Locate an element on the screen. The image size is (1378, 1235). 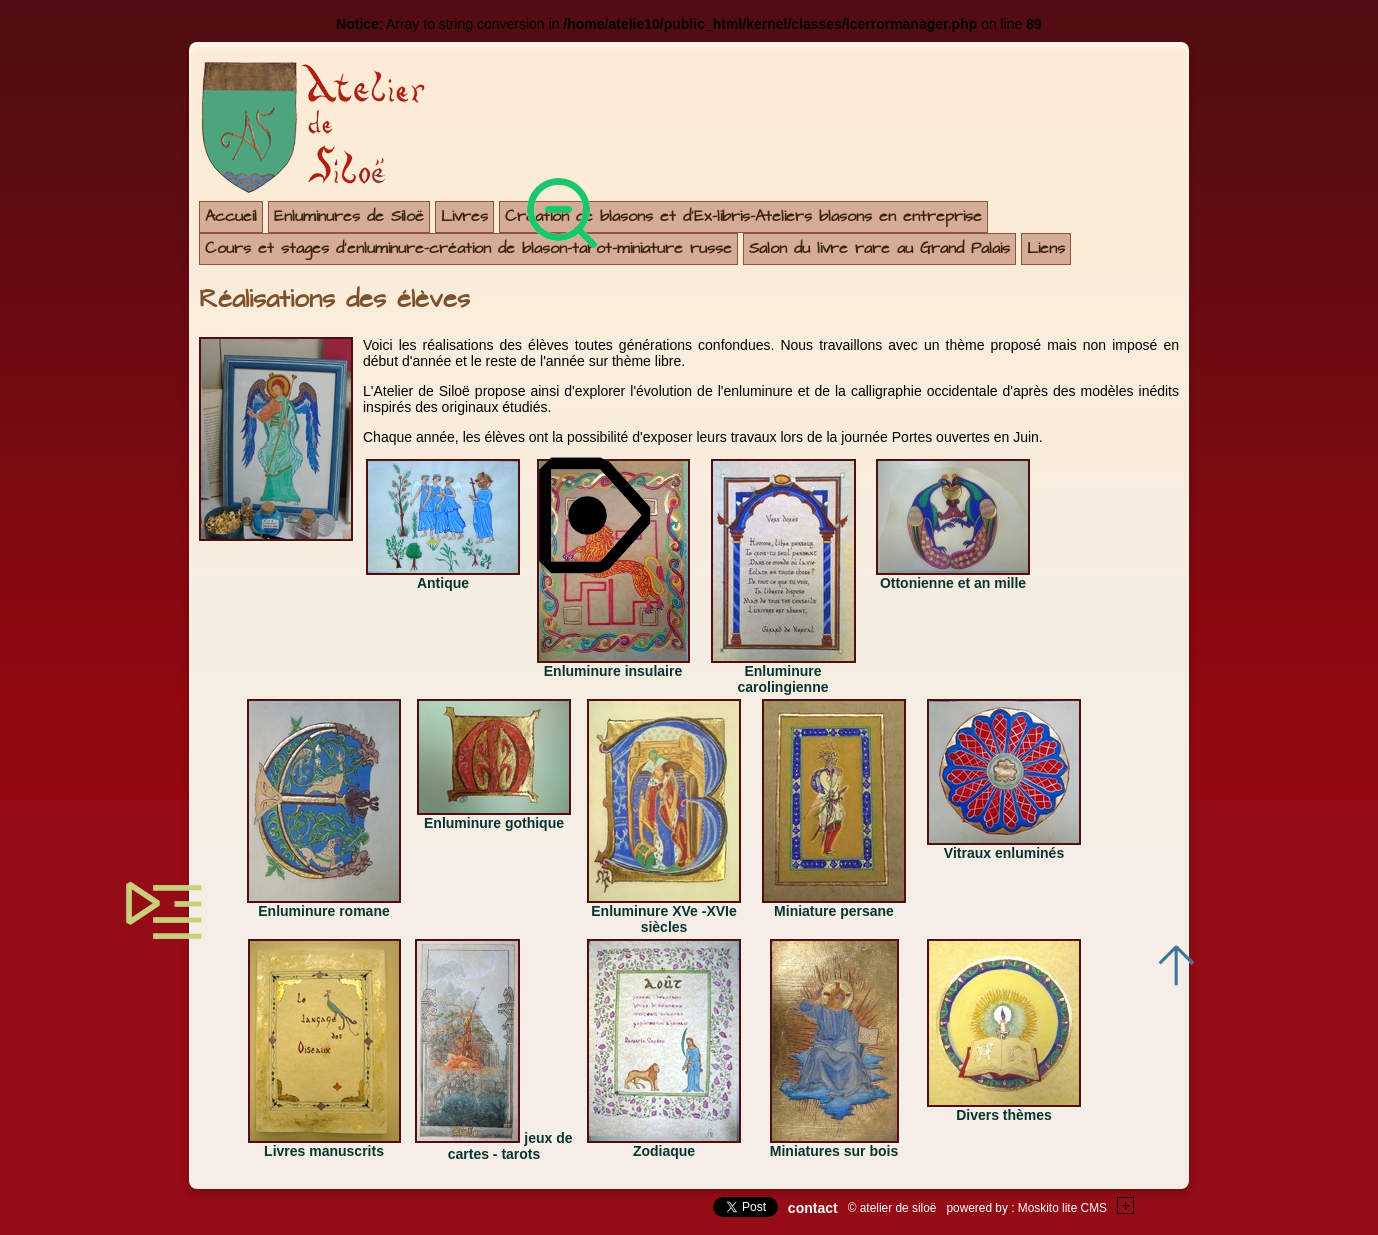
indicates the current active line during debugging is located at coordinates (587, 515).